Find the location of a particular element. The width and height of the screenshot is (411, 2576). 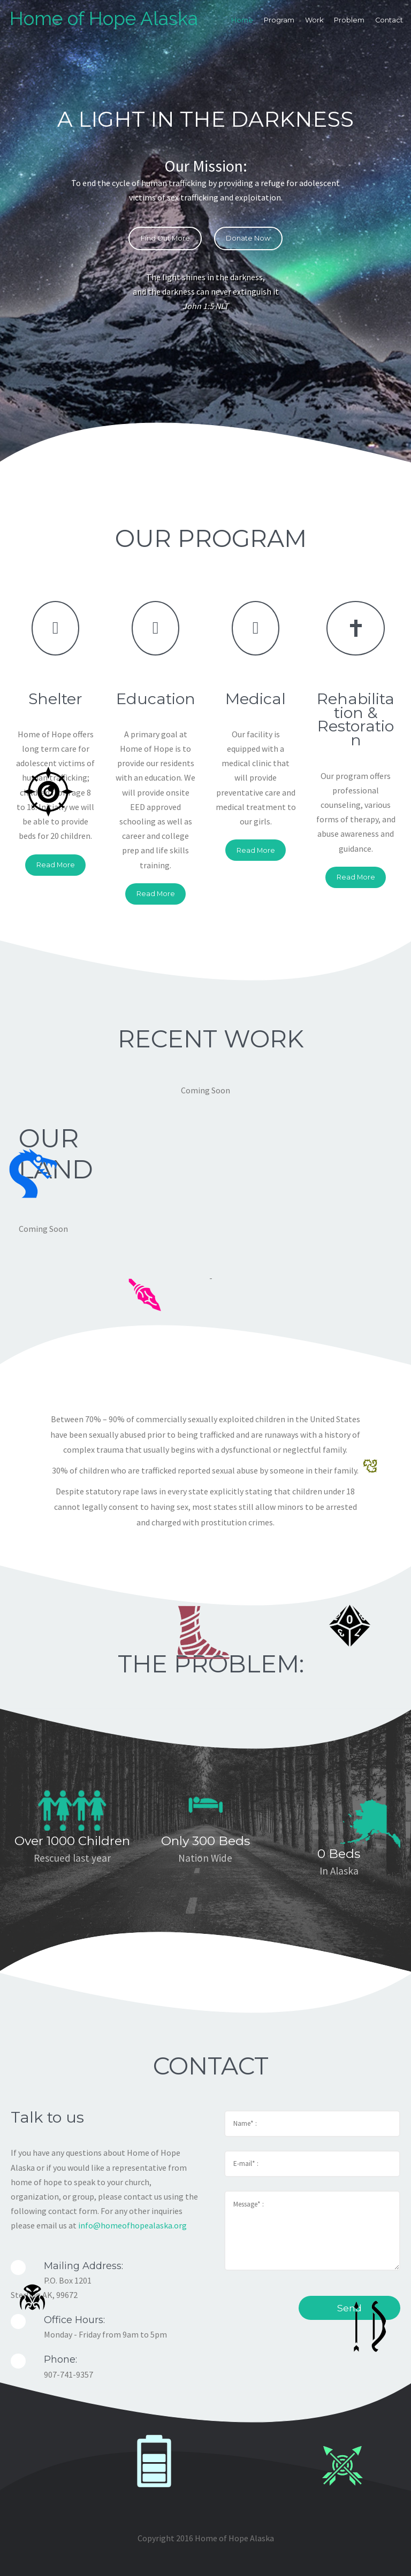

select sea serpent creature in game is located at coordinates (33, 1173).